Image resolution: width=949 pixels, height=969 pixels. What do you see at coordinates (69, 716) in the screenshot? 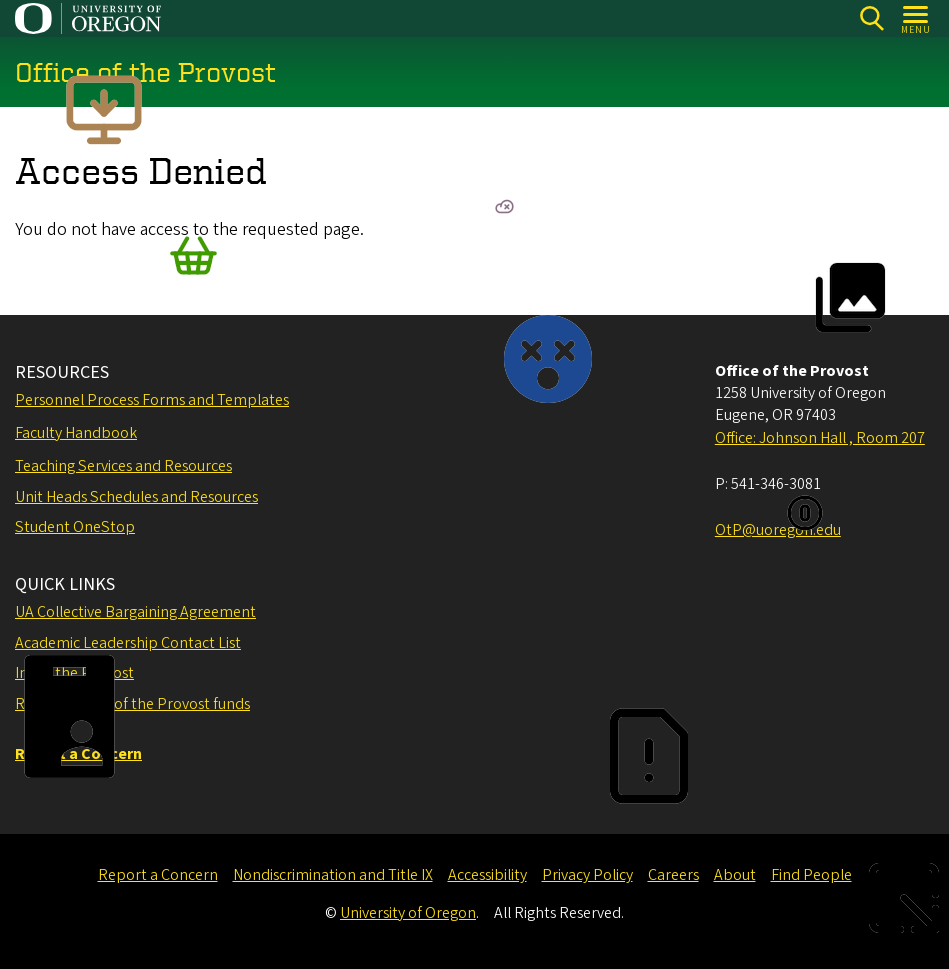
I see `view your profile or identification details` at bounding box center [69, 716].